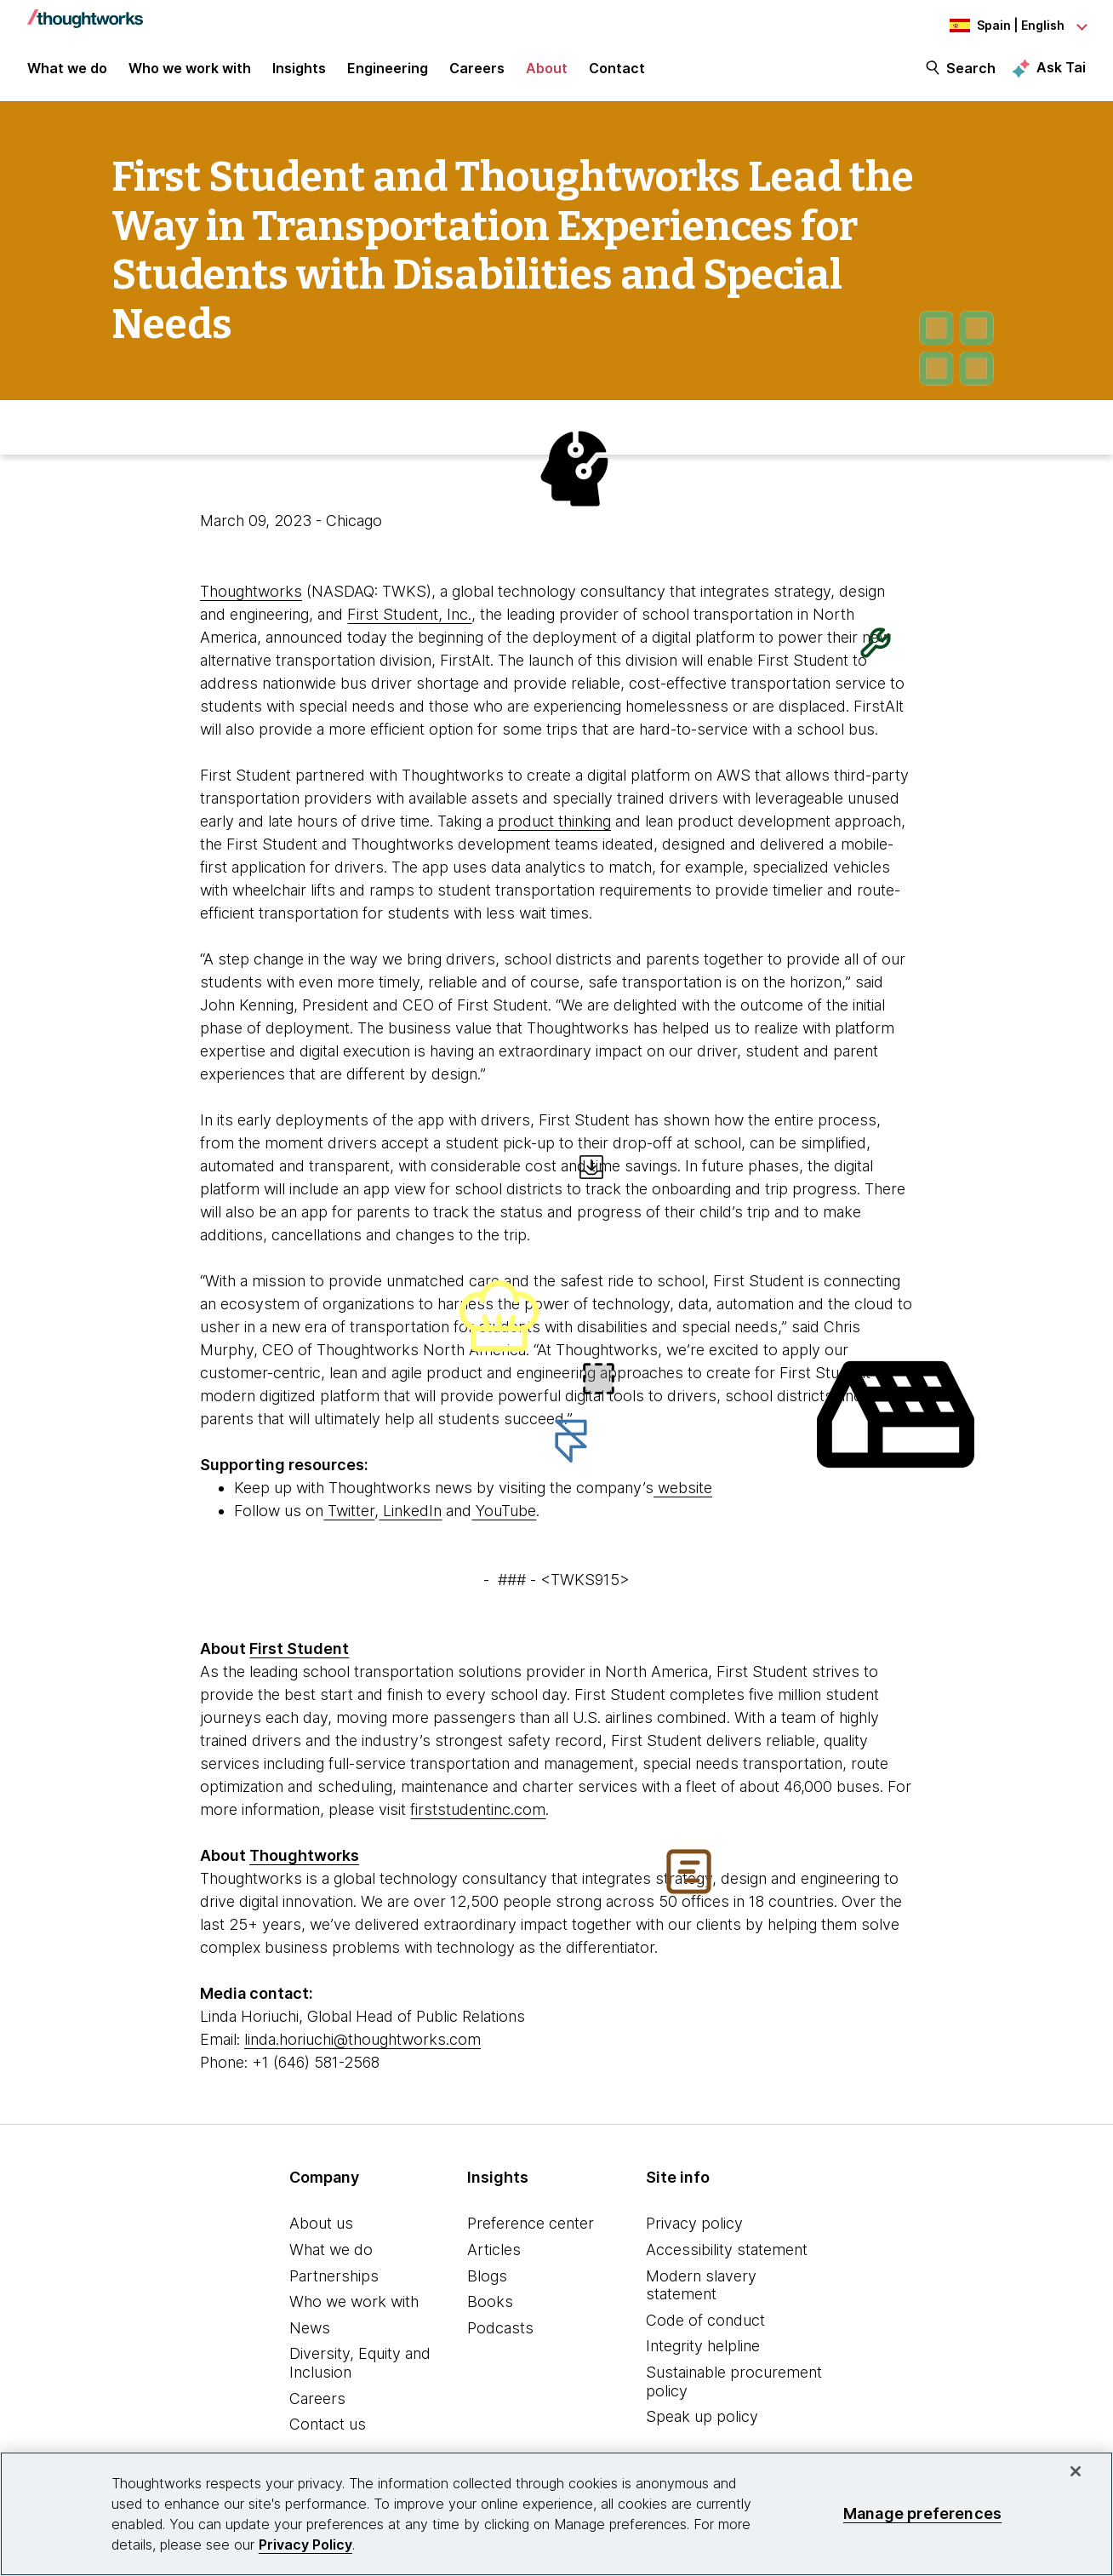 This screenshot has height=2576, width=1113. What do you see at coordinates (499, 1317) in the screenshot?
I see `browse recipes or cooking content` at bounding box center [499, 1317].